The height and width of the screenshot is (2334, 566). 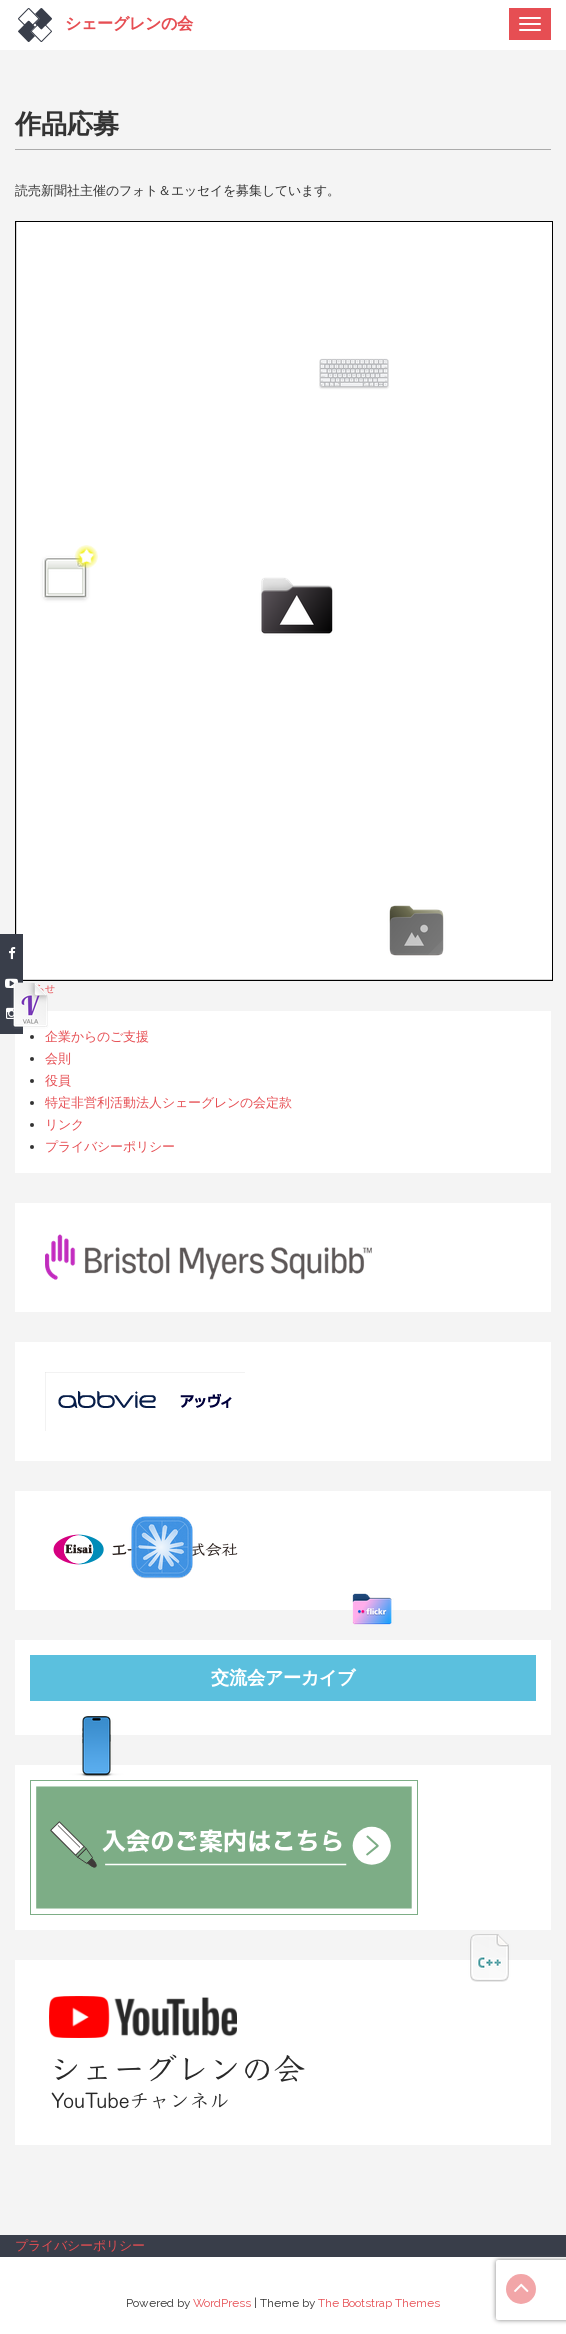 What do you see at coordinates (354, 373) in the screenshot?
I see `connect a bluetooth keyboard` at bounding box center [354, 373].